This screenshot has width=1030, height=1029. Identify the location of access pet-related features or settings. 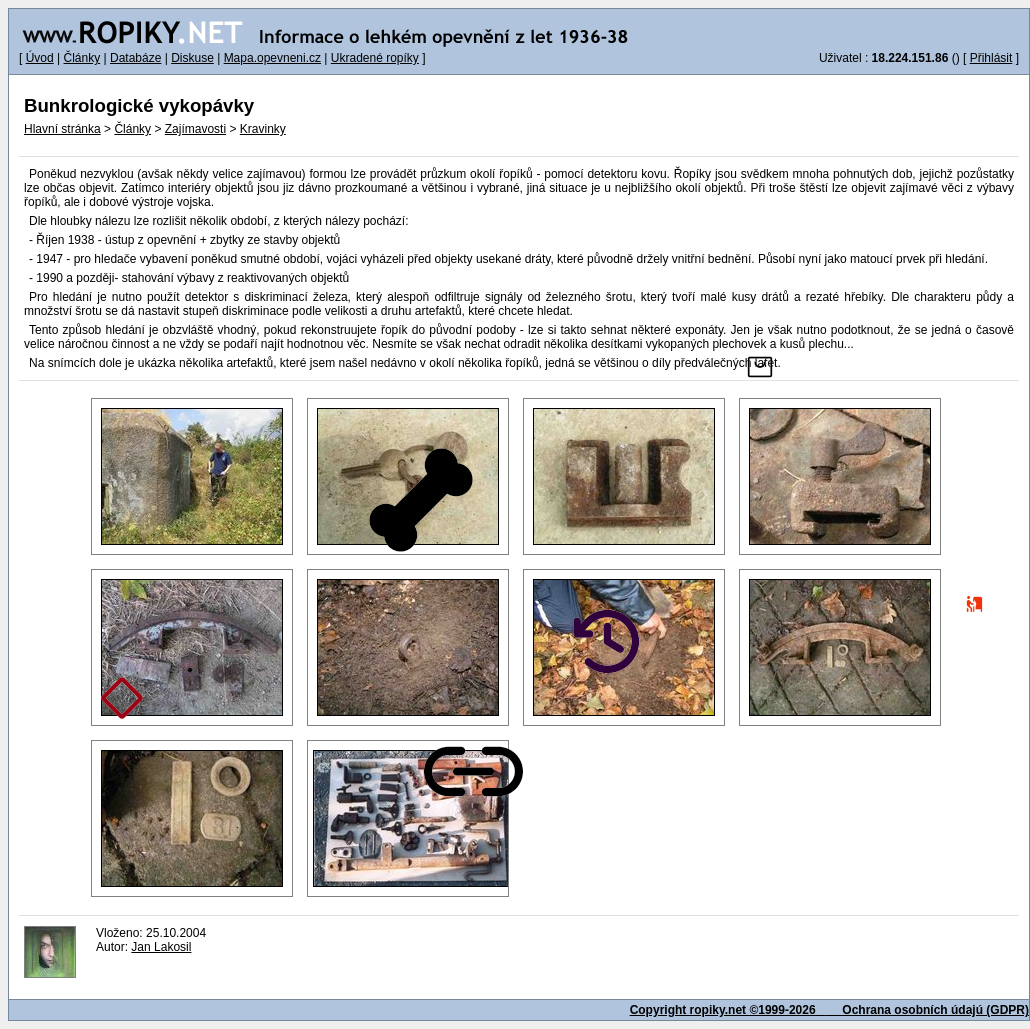
(421, 500).